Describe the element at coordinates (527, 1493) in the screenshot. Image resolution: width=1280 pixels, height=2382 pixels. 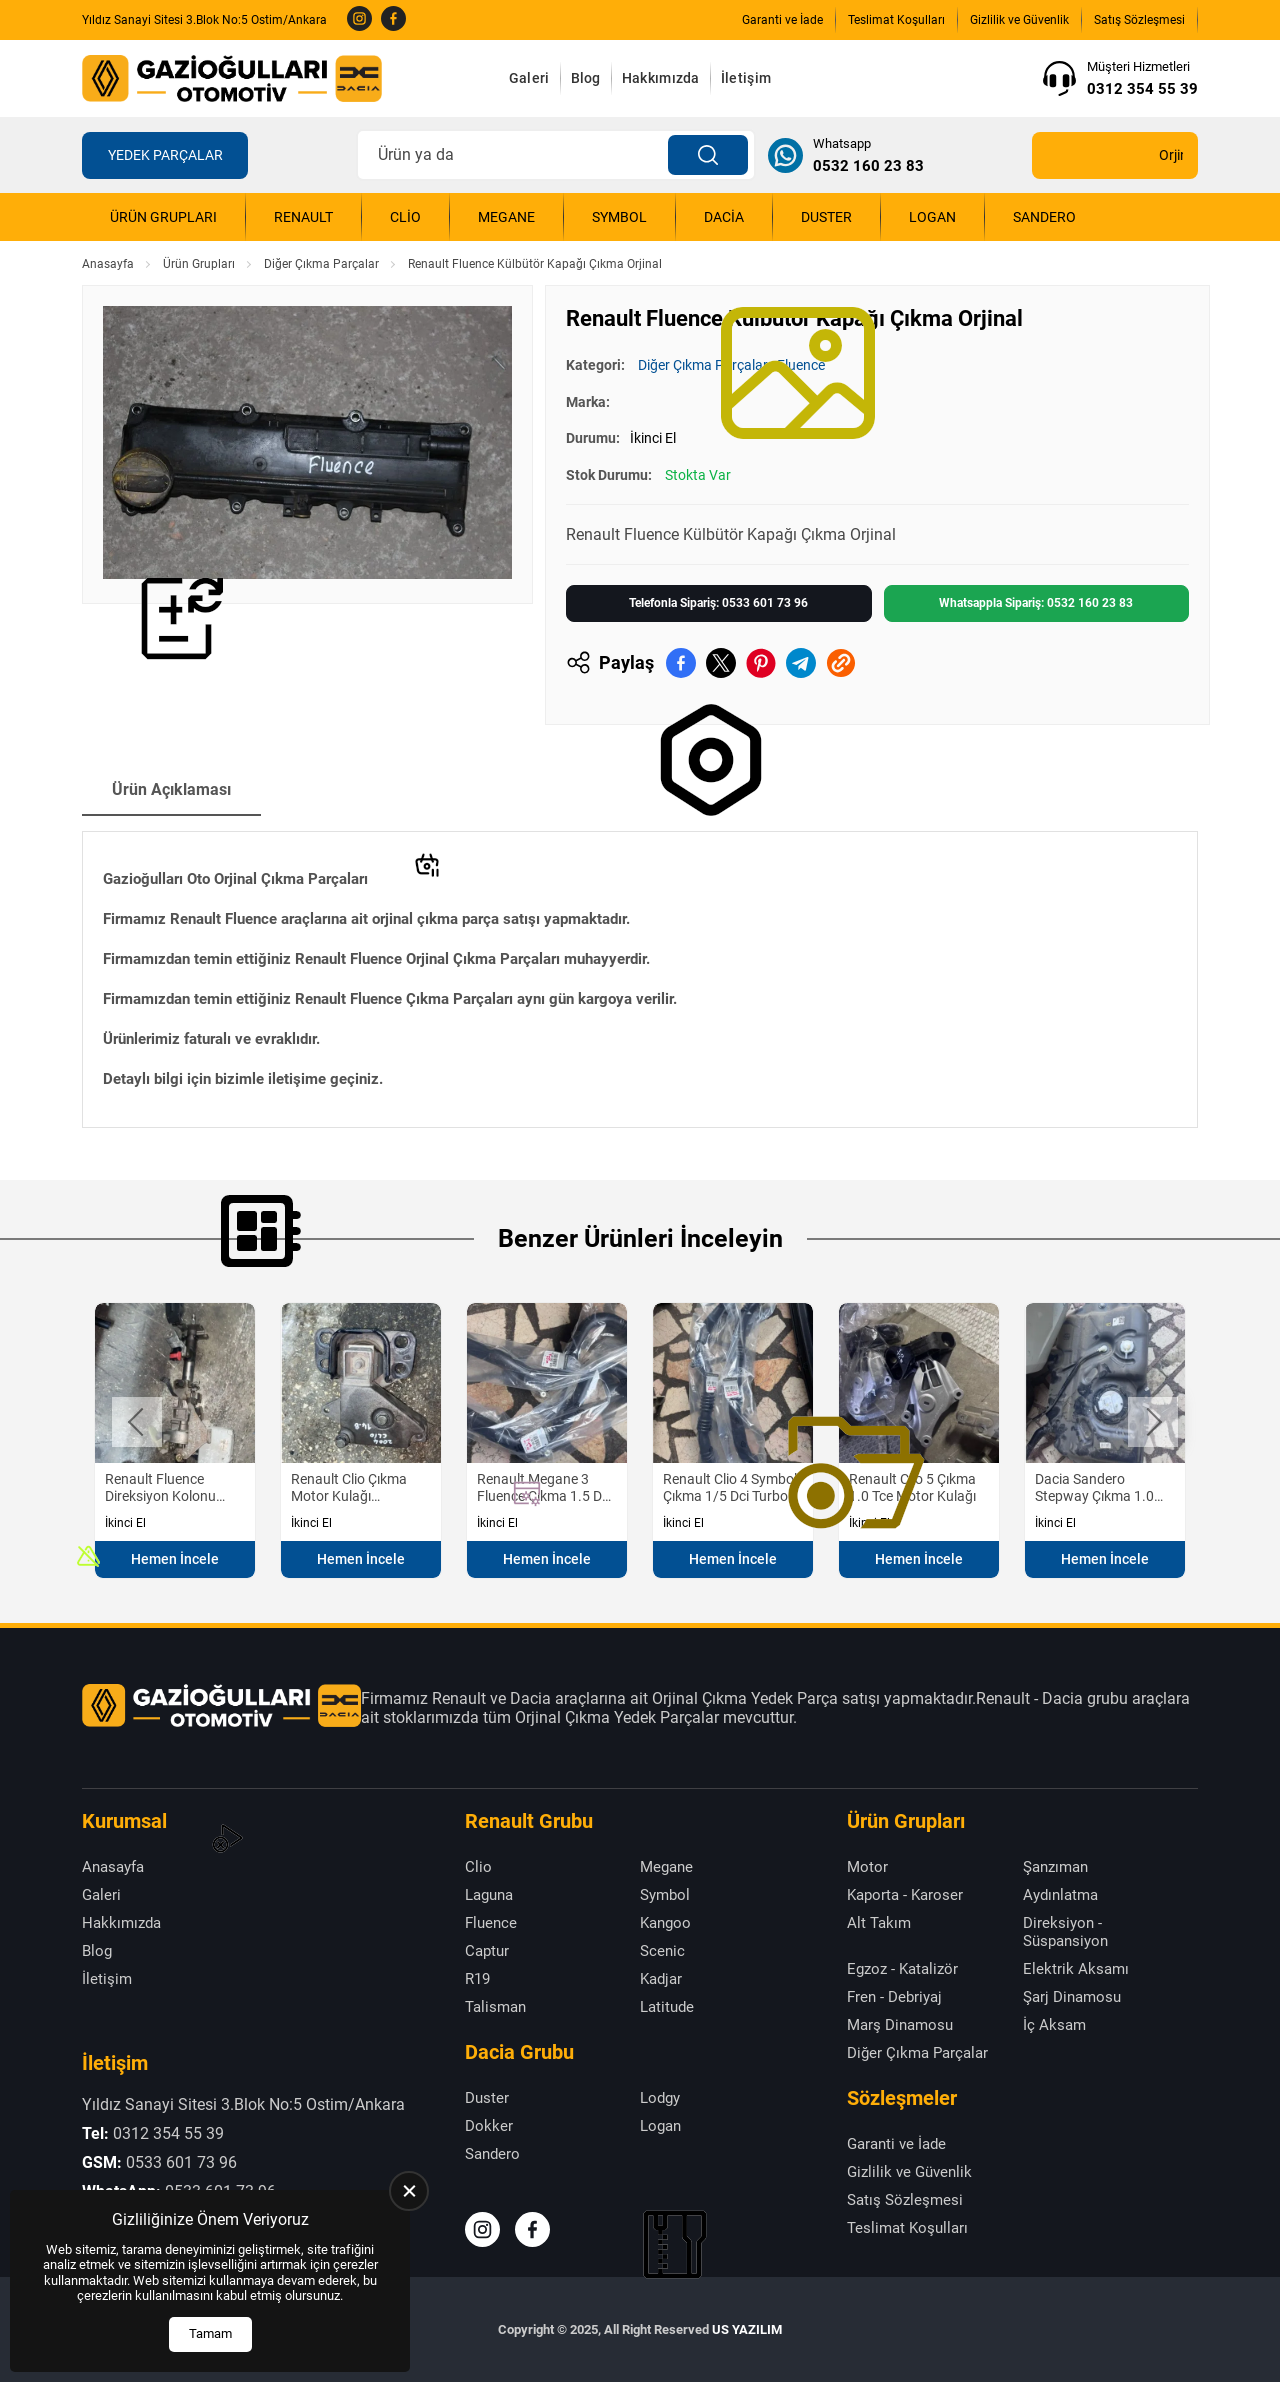
I see `view server processes and configurations` at that location.